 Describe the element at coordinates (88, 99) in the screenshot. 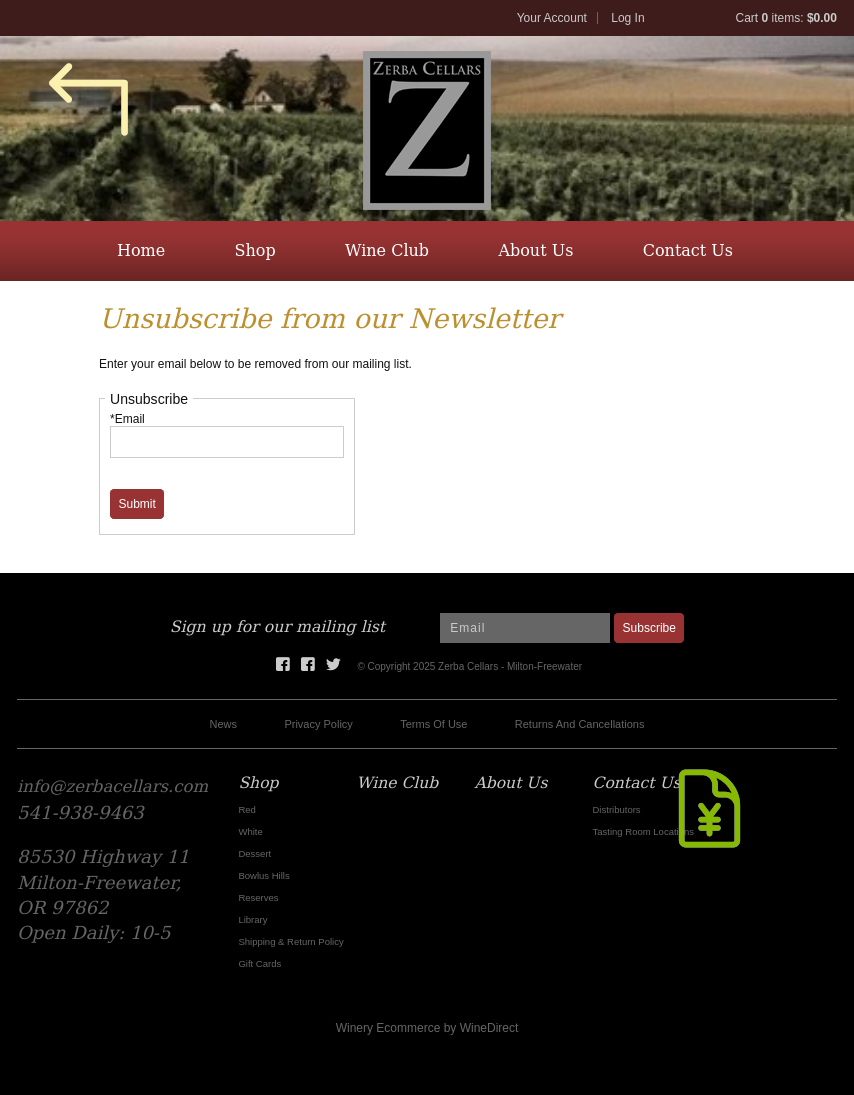

I see `go back to the previous screen` at that location.